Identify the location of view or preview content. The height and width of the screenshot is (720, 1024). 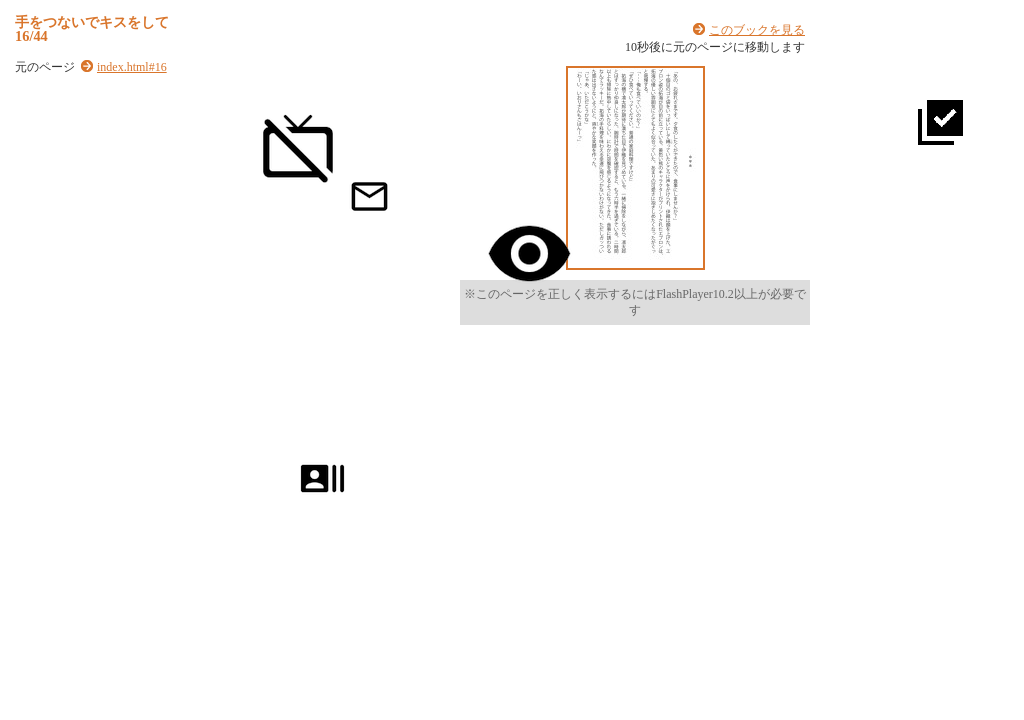
(529, 253).